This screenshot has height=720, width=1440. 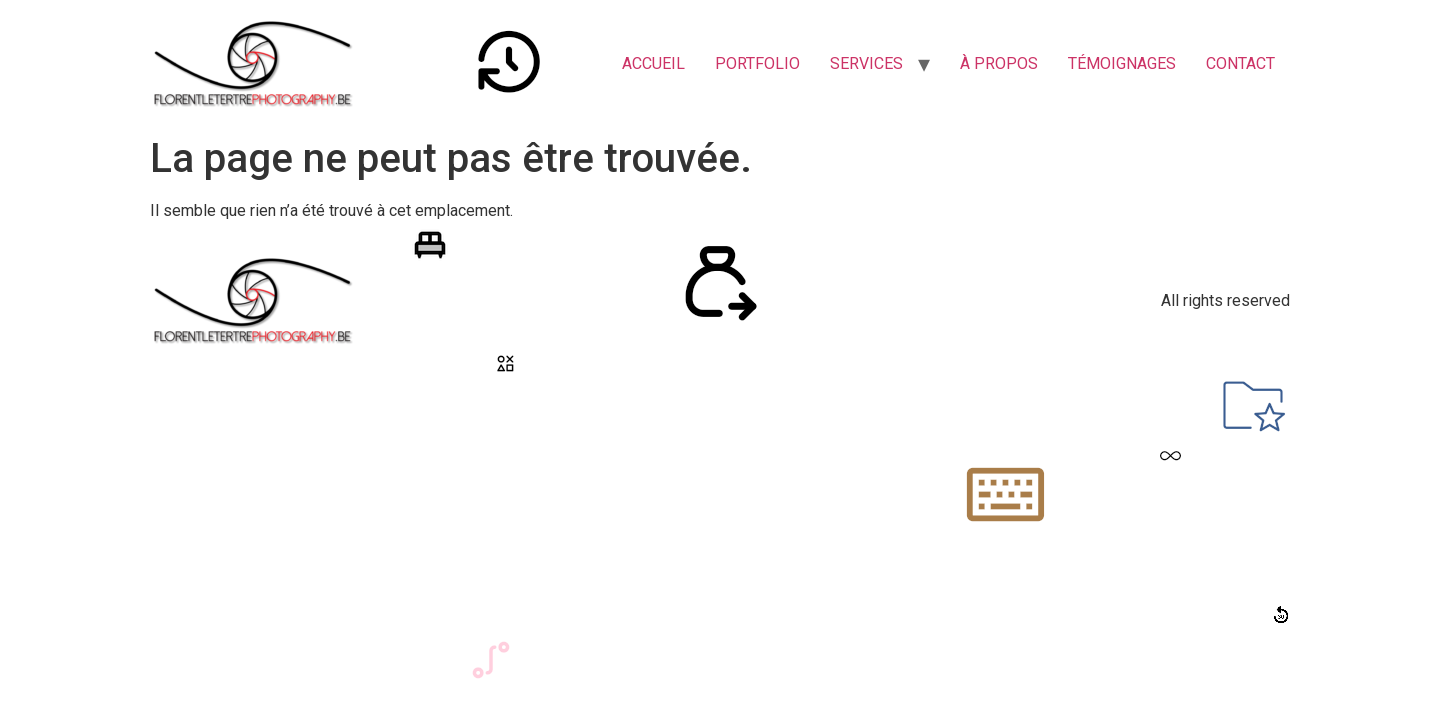 What do you see at coordinates (1281, 615) in the screenshot?
I see `rewind 30 seconds` at bounding box center [1281, 615].